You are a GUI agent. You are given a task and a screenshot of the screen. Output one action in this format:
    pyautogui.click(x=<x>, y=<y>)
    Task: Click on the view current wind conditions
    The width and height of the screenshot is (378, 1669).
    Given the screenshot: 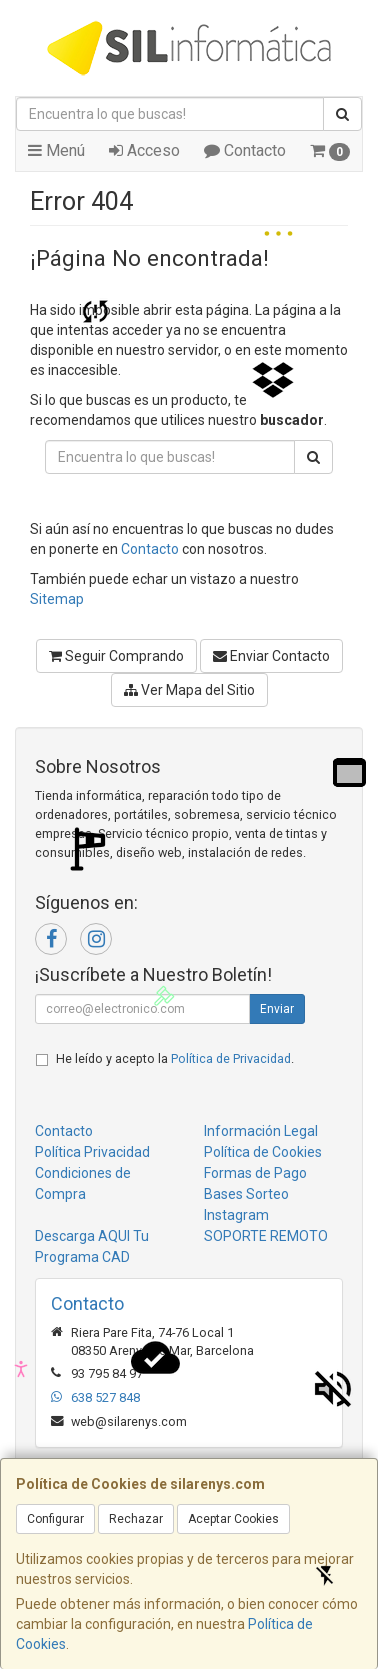 What is the action you would take?
    pyautogui.click(x=90, y=849)
    